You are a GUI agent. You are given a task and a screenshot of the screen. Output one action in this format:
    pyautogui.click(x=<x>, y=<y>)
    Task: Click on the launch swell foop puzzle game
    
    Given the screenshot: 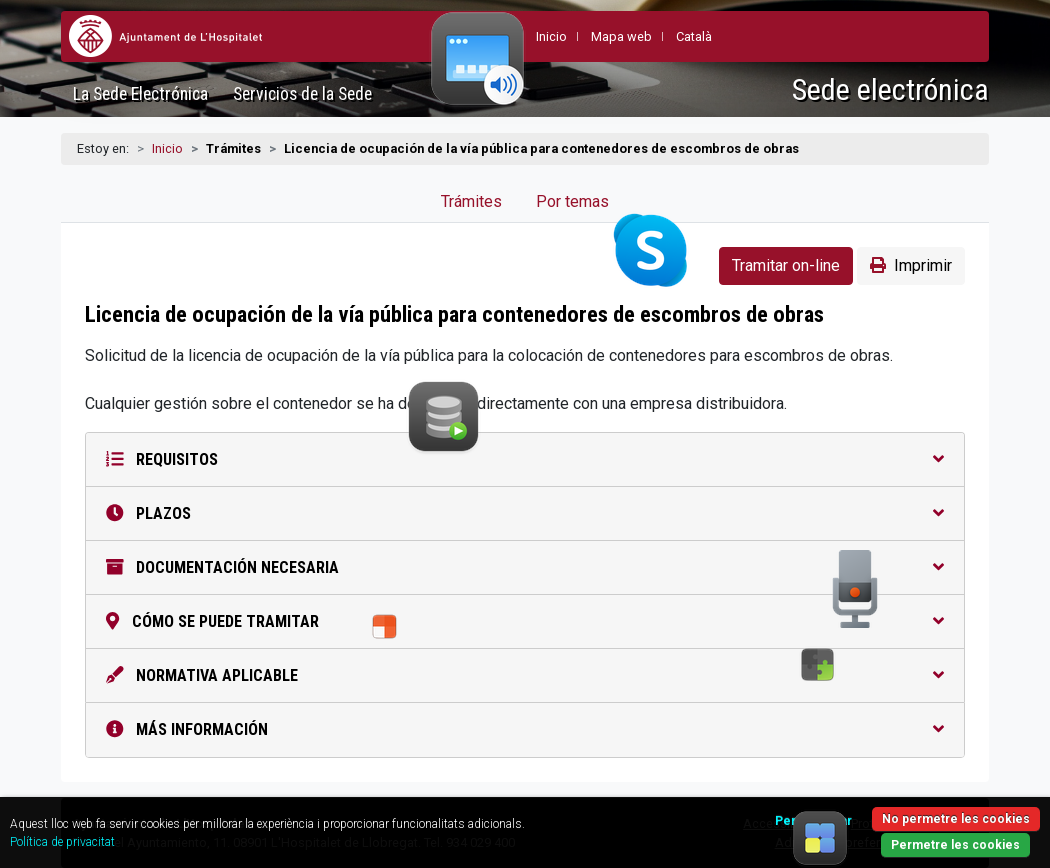 What is the action you would take?
    pyautogui.click(x=820, y=838)
    